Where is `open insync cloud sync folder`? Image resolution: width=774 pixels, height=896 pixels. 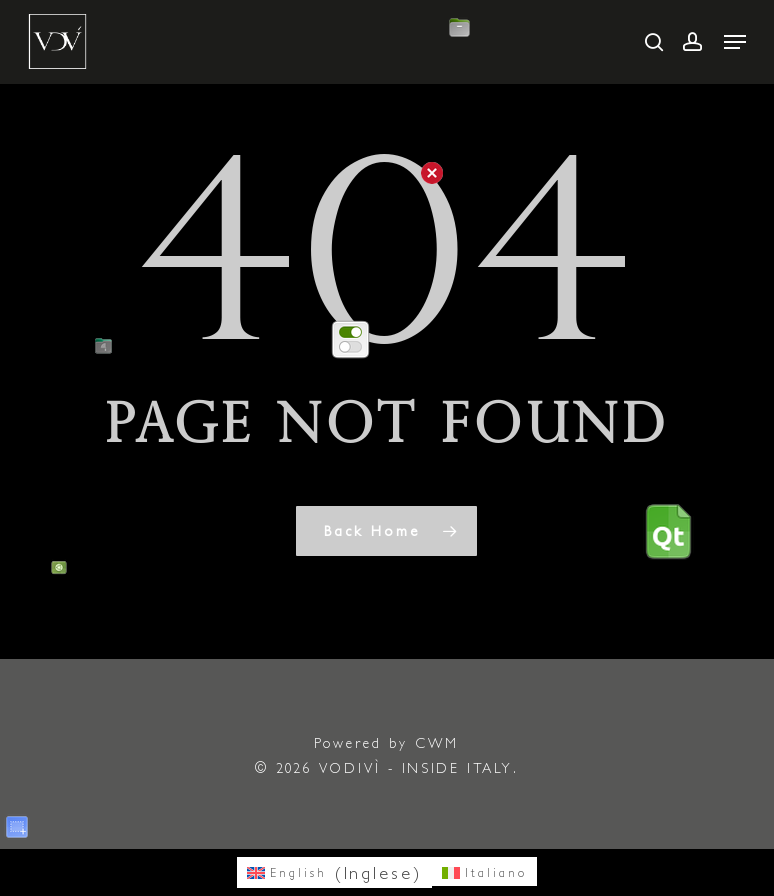
open insync cloud sync folder is located at coordinates (103, 345).